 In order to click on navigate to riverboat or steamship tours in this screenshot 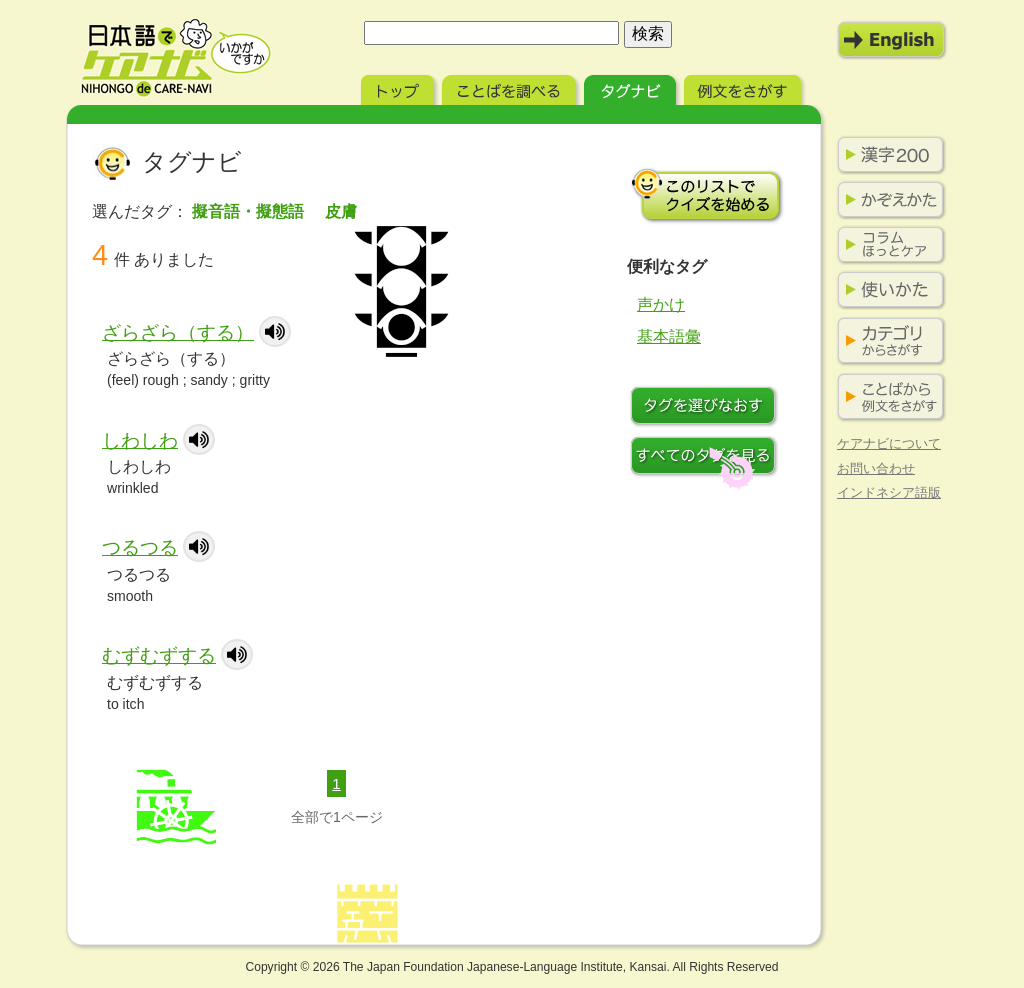, I will do `click(176, 809)`.